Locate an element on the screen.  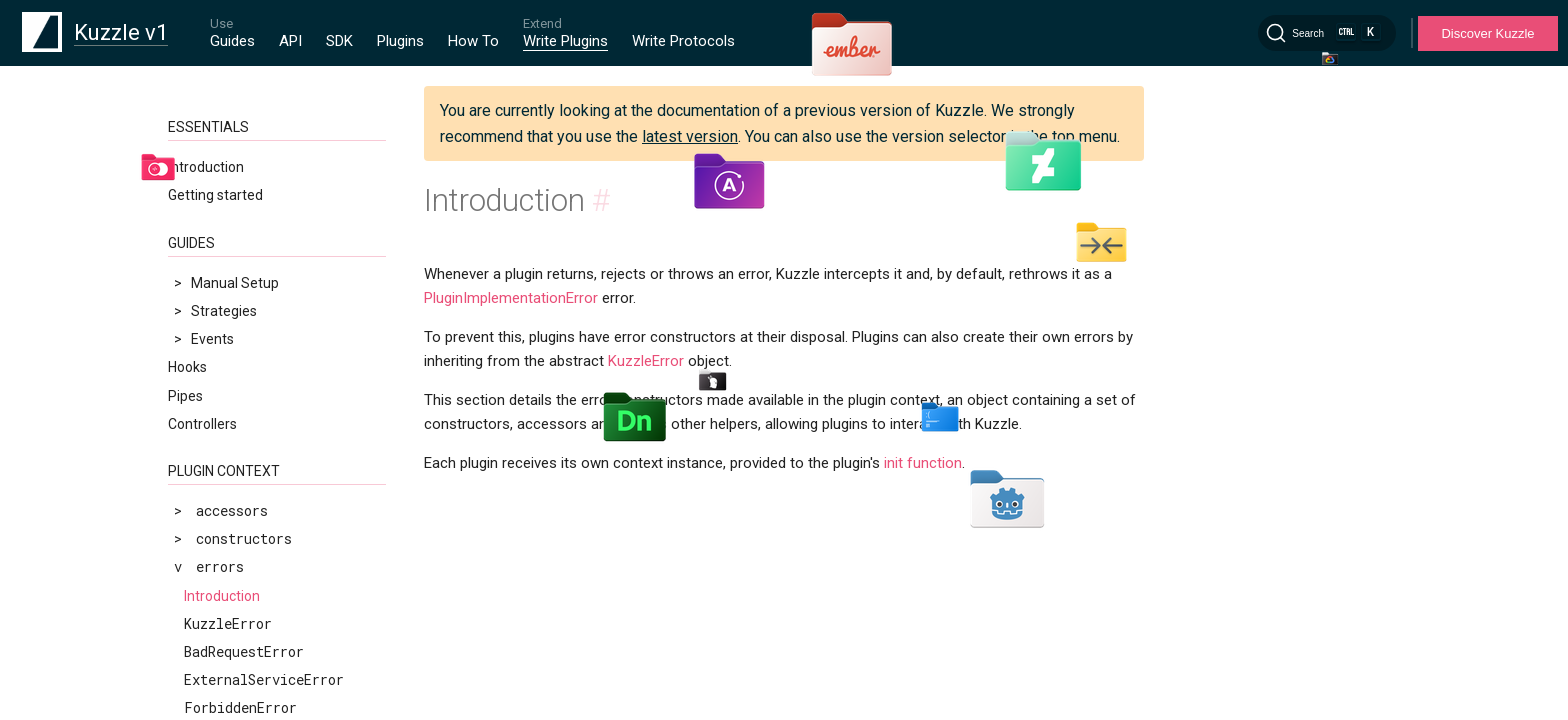
open apollo app files folder is located at coordinates (729, 183).